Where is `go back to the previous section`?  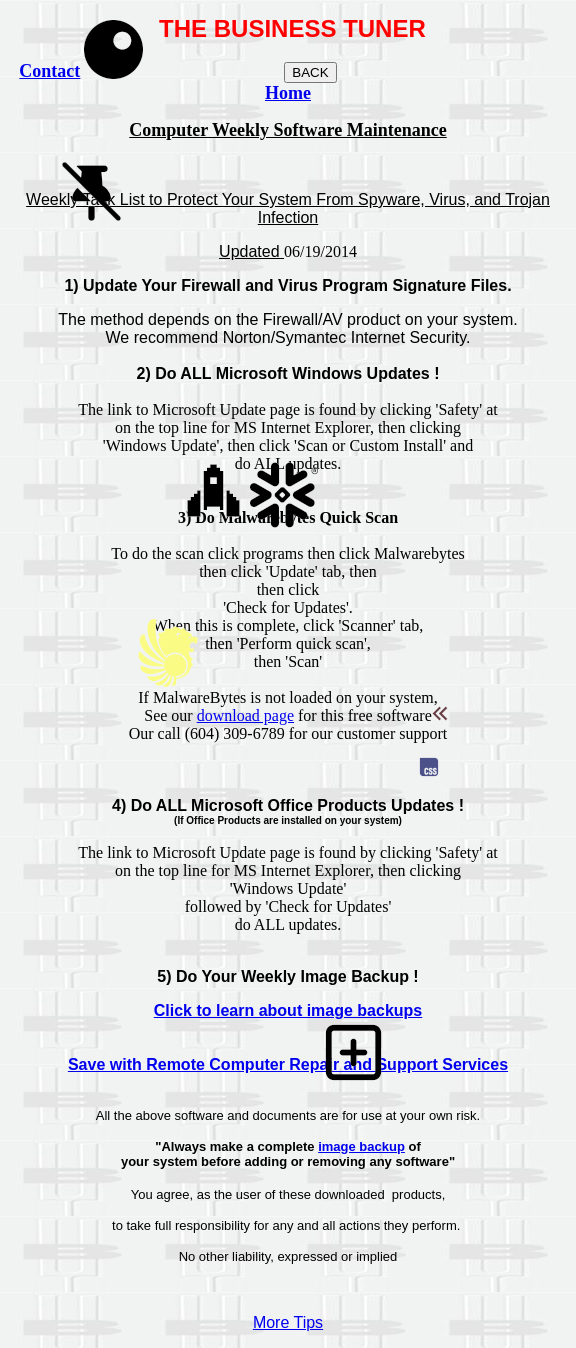 go back to the previous section is located at coordinates (440, 713).